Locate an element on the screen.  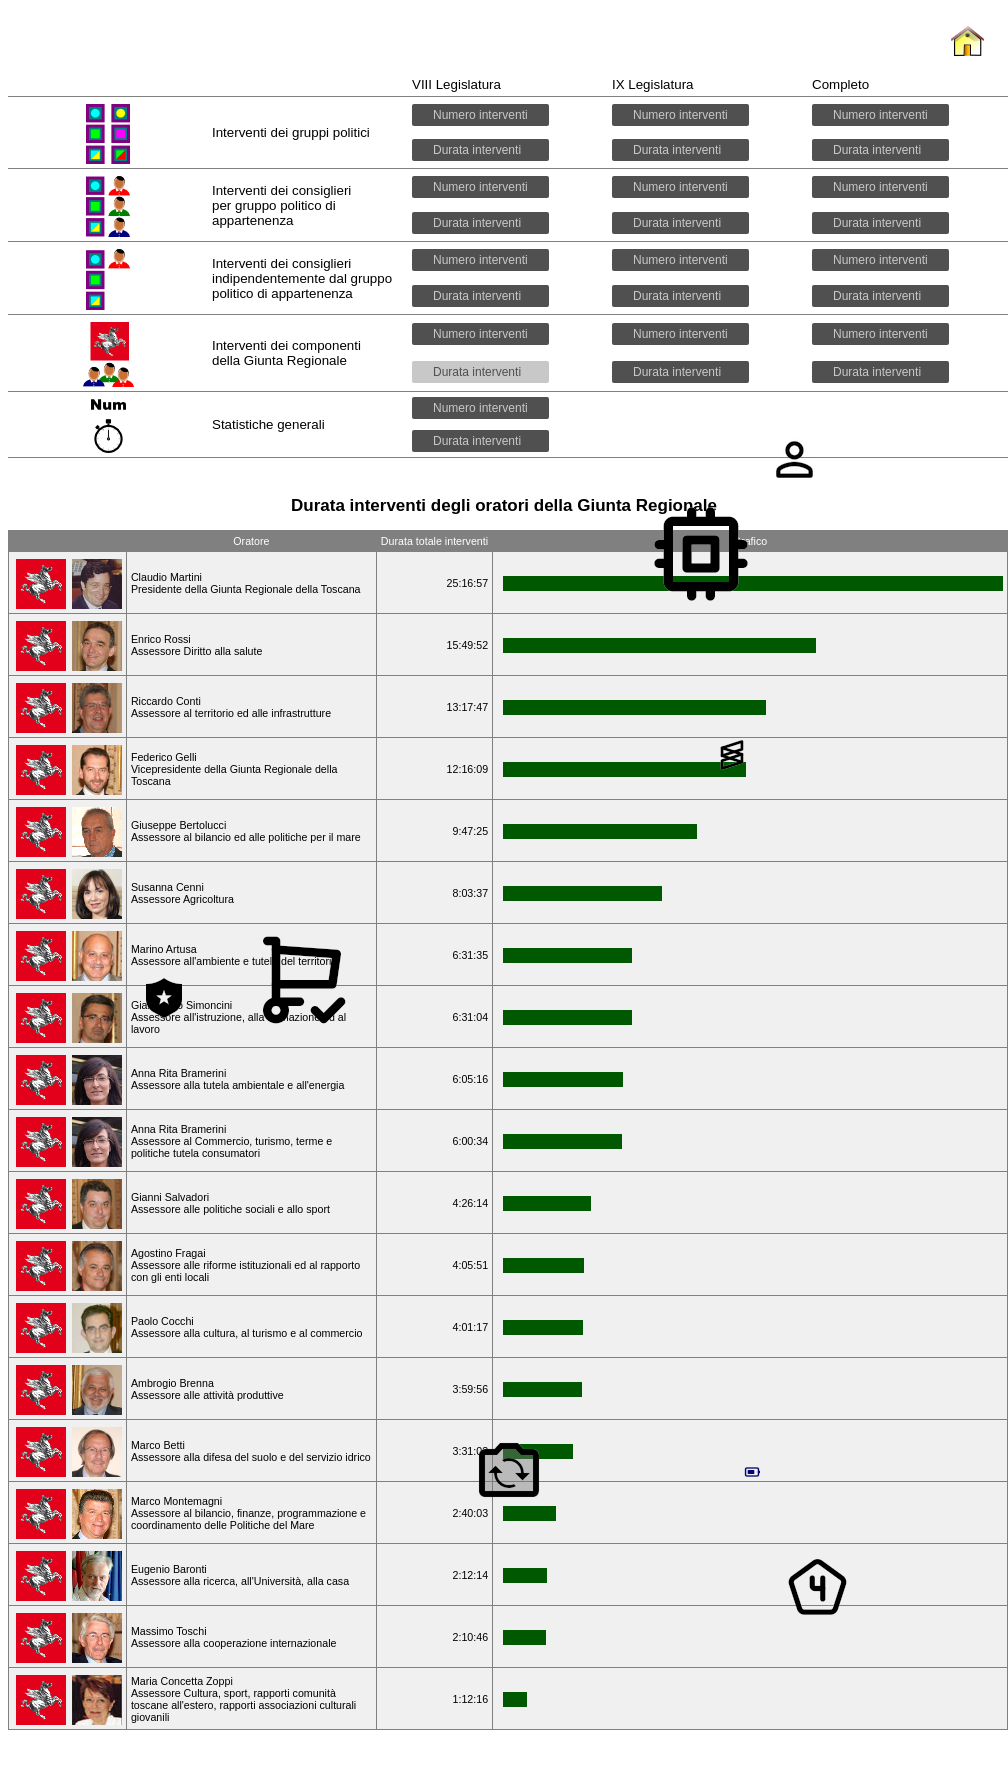
indicates step 4 in a multi-step process is located at coordinates (817, 1588).